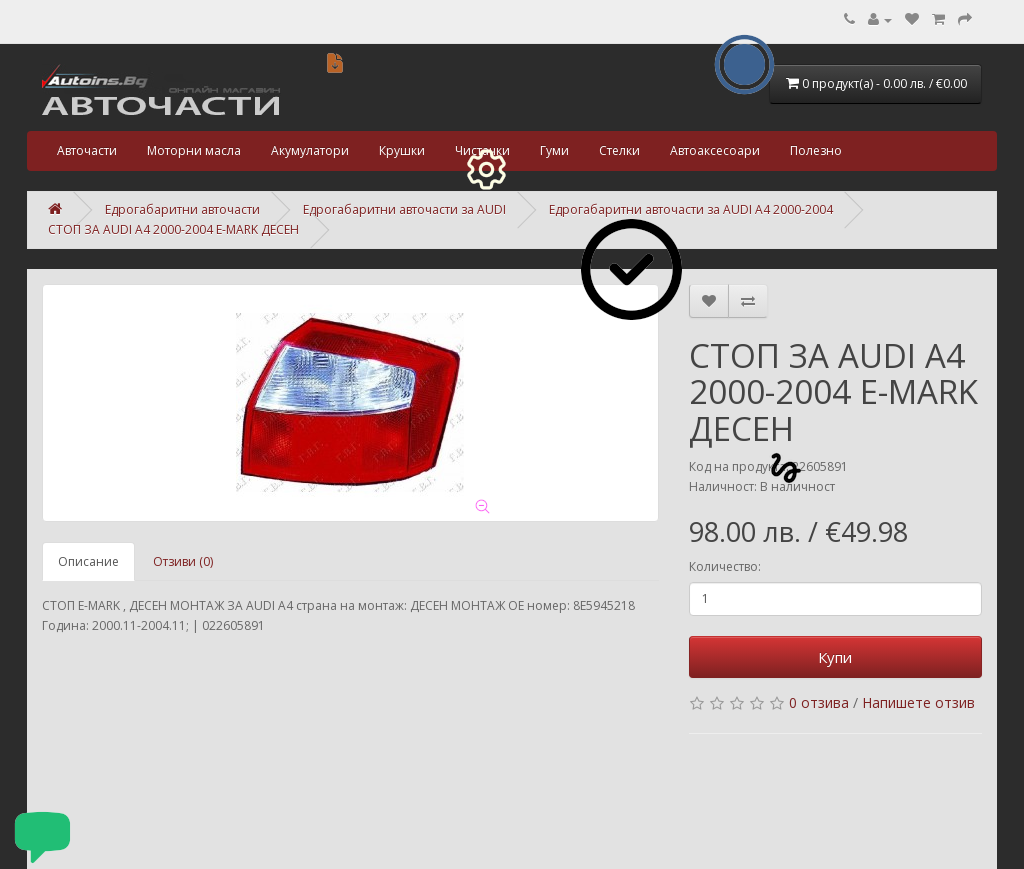  What do you see at coordinates (486, 169) in the screenshot?
I see `access settings or preferences` at bounding box center [486, 169].